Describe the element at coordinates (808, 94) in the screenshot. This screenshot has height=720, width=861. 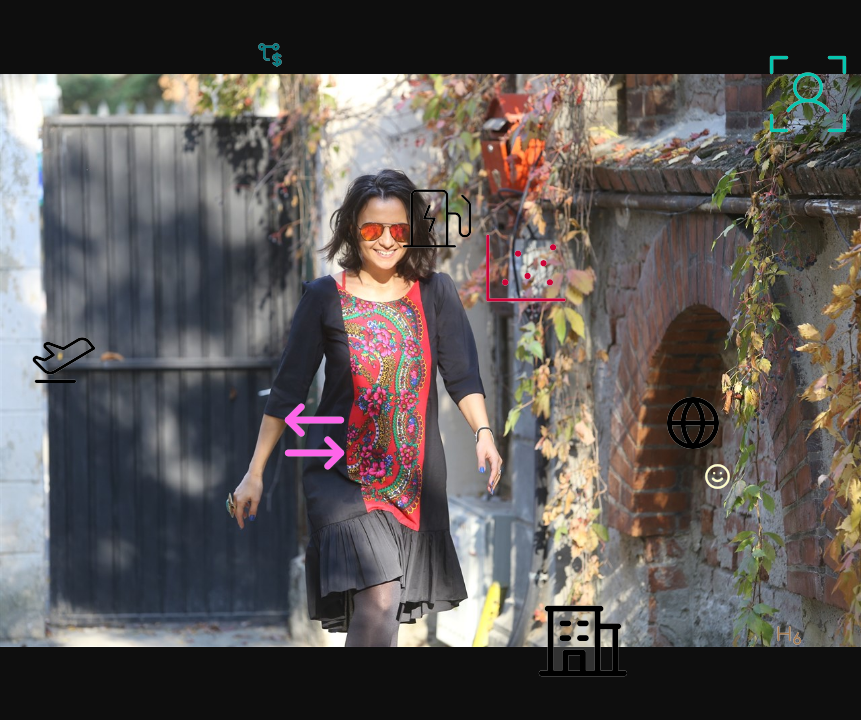
I see `focus on or locate a specific user` at that location.